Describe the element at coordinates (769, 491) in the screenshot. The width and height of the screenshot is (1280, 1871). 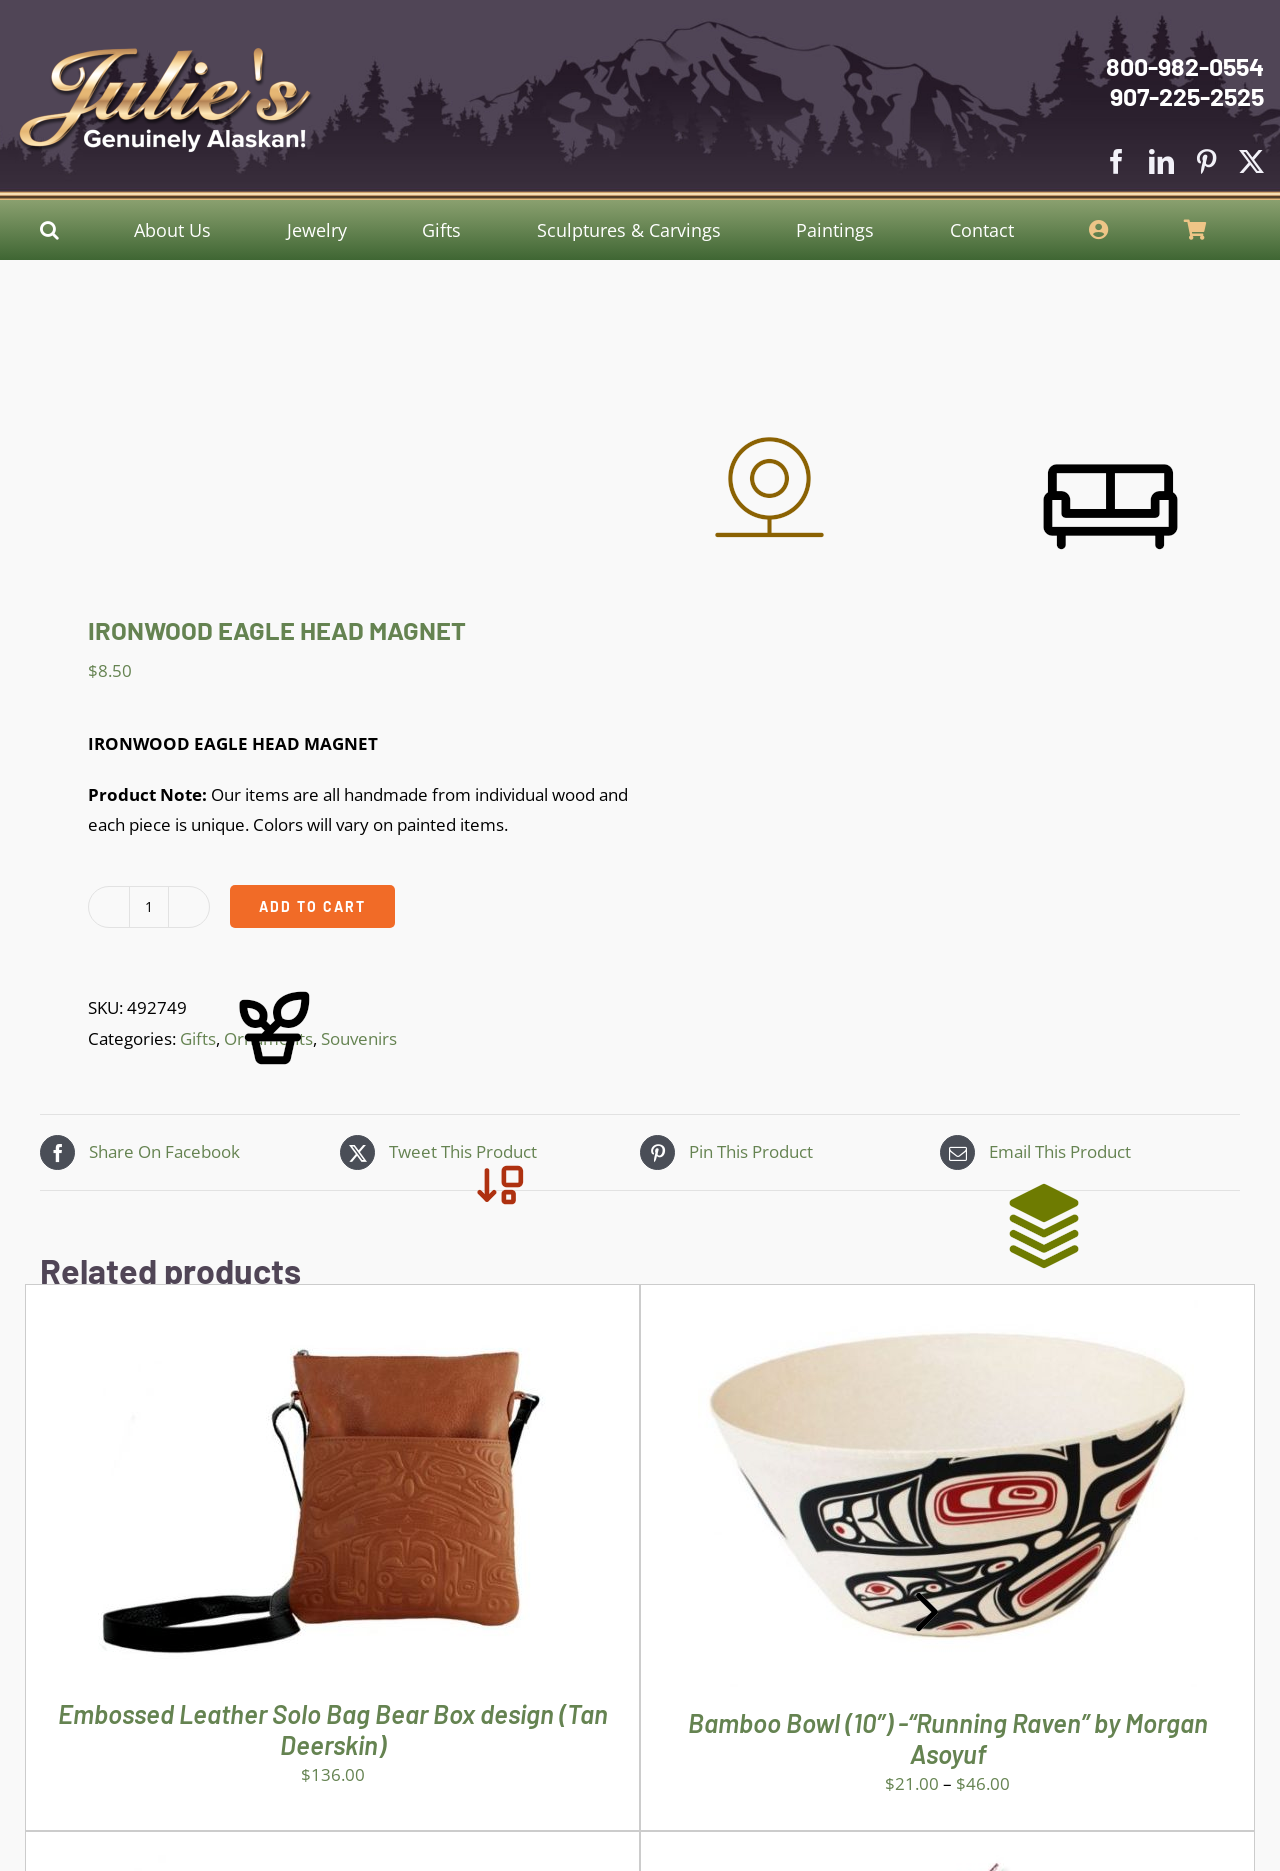
I see `enable webcam or video camera` at that location.